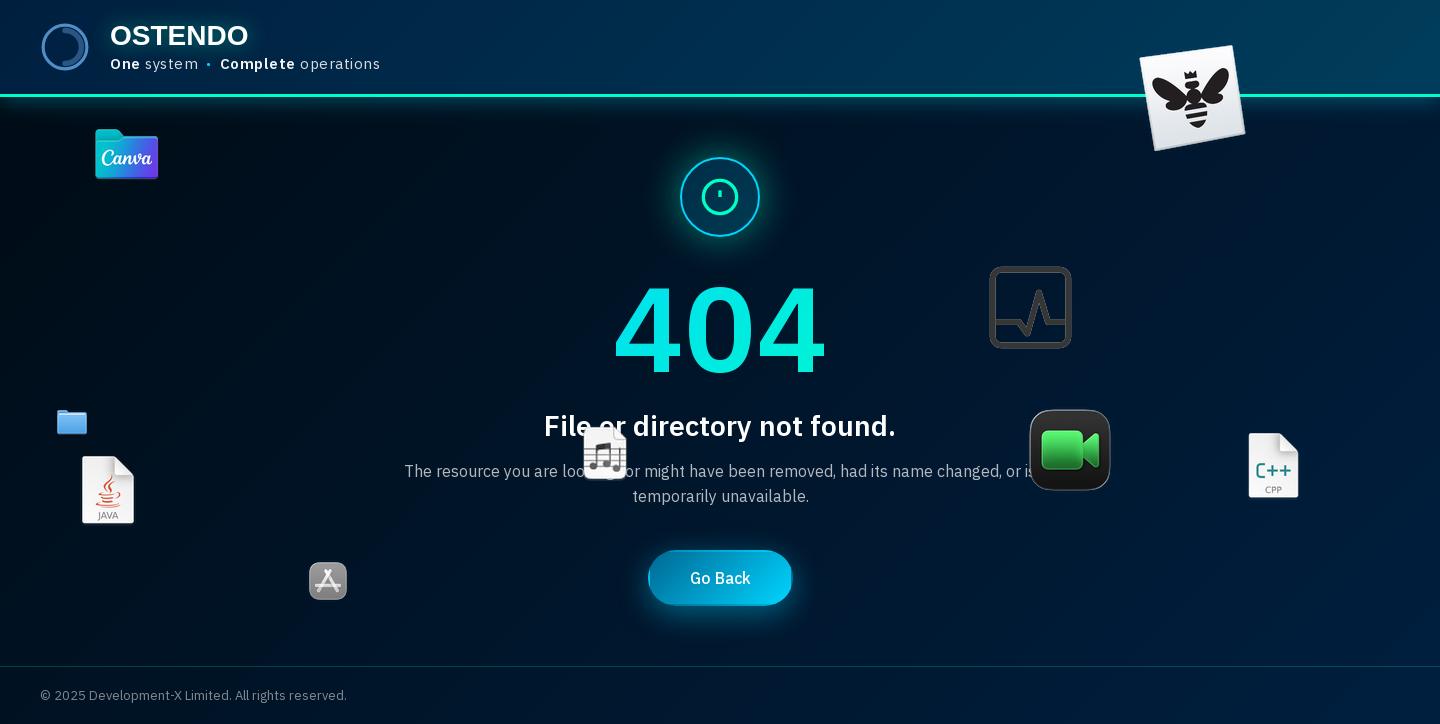 This screenshot has width=1440, height=724. Describe the element at coordinates (1070, 450) in the screenshot. I see `open facetime app` at that location.